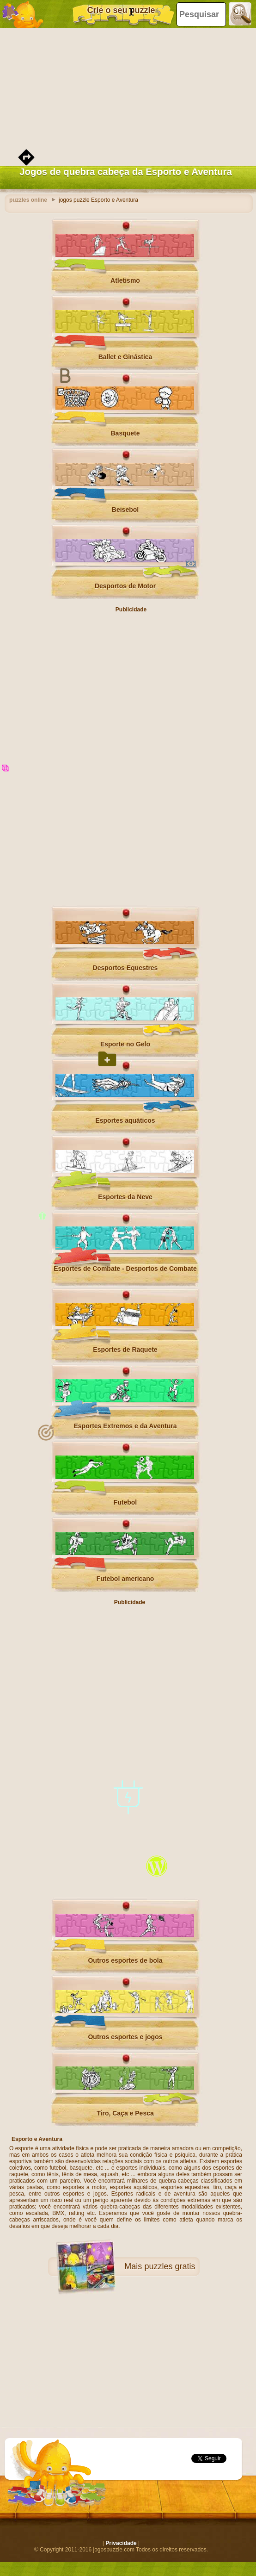 Image resolution: width=256 pixels, height=2576 pixels. What do you see at coordinates (191, 564) in the screenshot?
I see `view account balance or funds` at bounding box center [191, 564].